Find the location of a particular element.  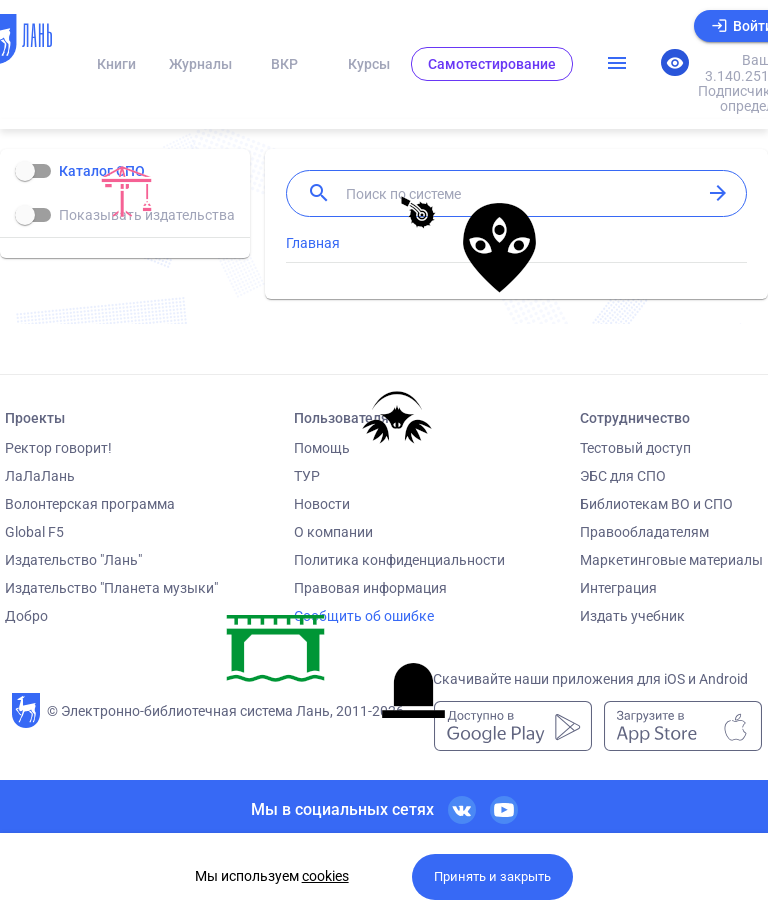

indicates a deceased character or game over state is located at coordinates (413, 690).